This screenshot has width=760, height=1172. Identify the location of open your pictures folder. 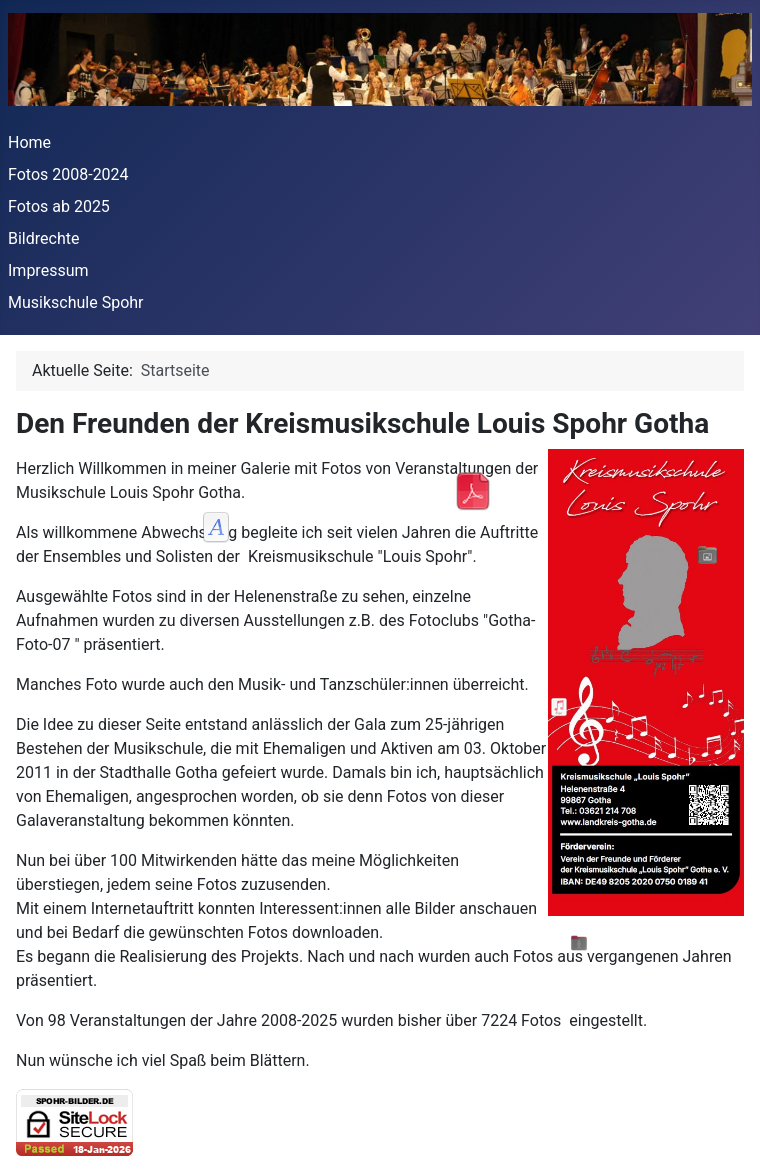
(707, 554).